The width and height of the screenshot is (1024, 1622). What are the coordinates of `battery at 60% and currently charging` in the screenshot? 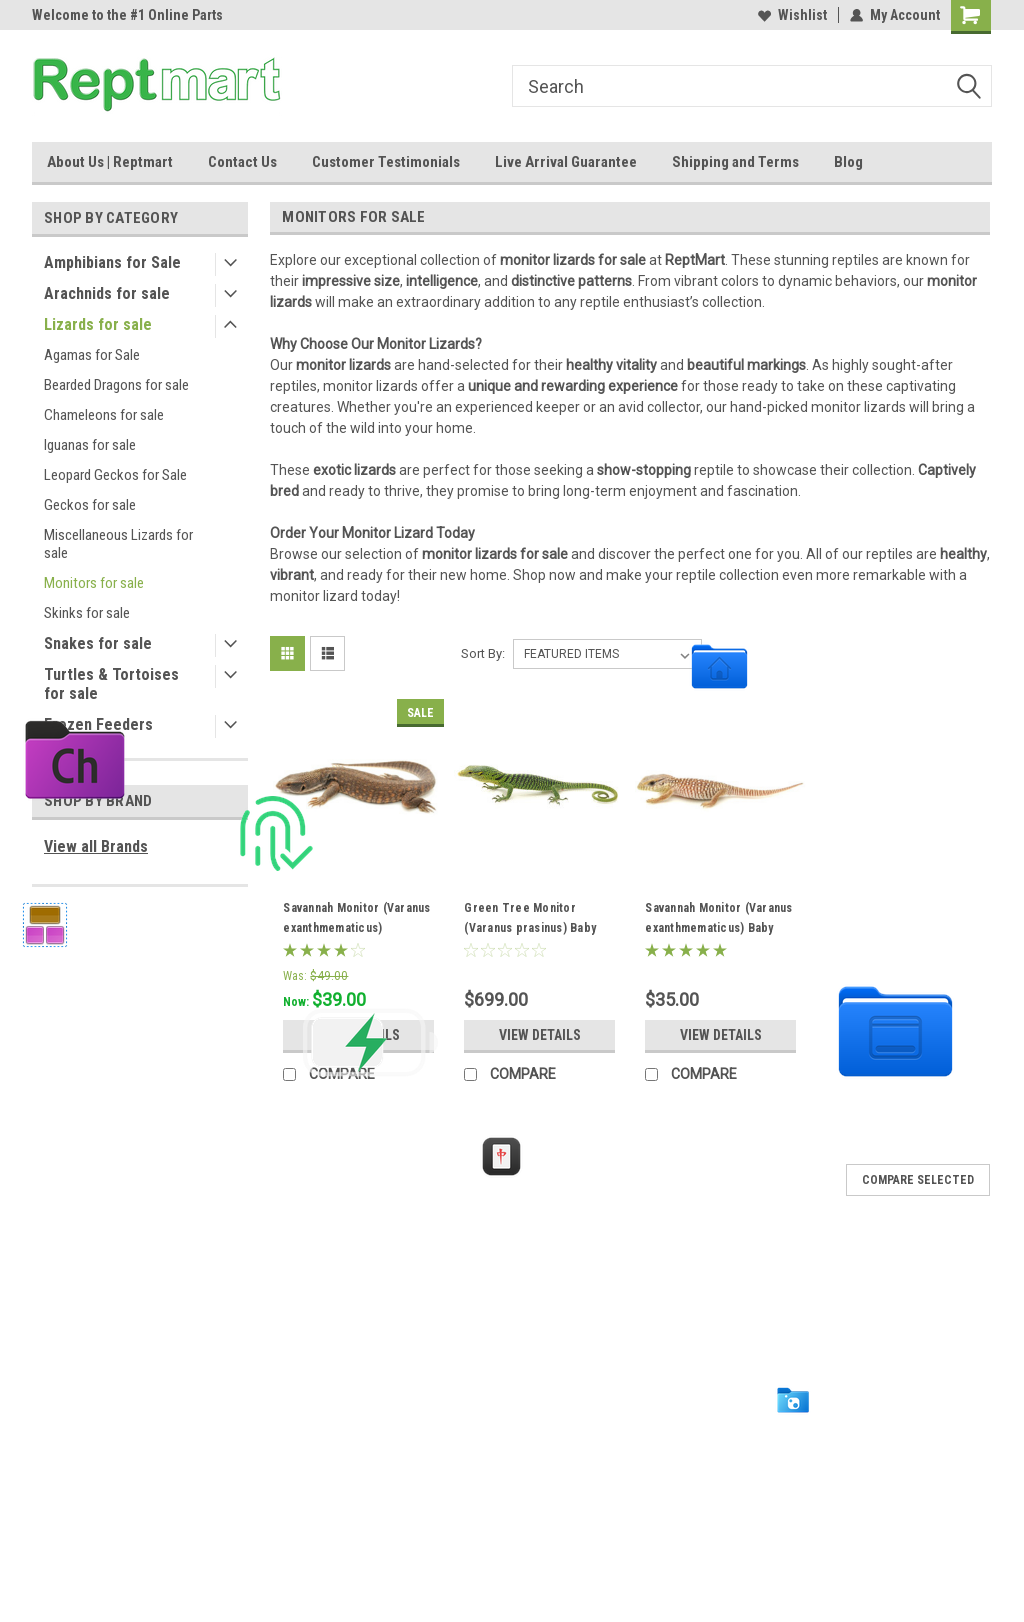 It's located at (370, 1042).